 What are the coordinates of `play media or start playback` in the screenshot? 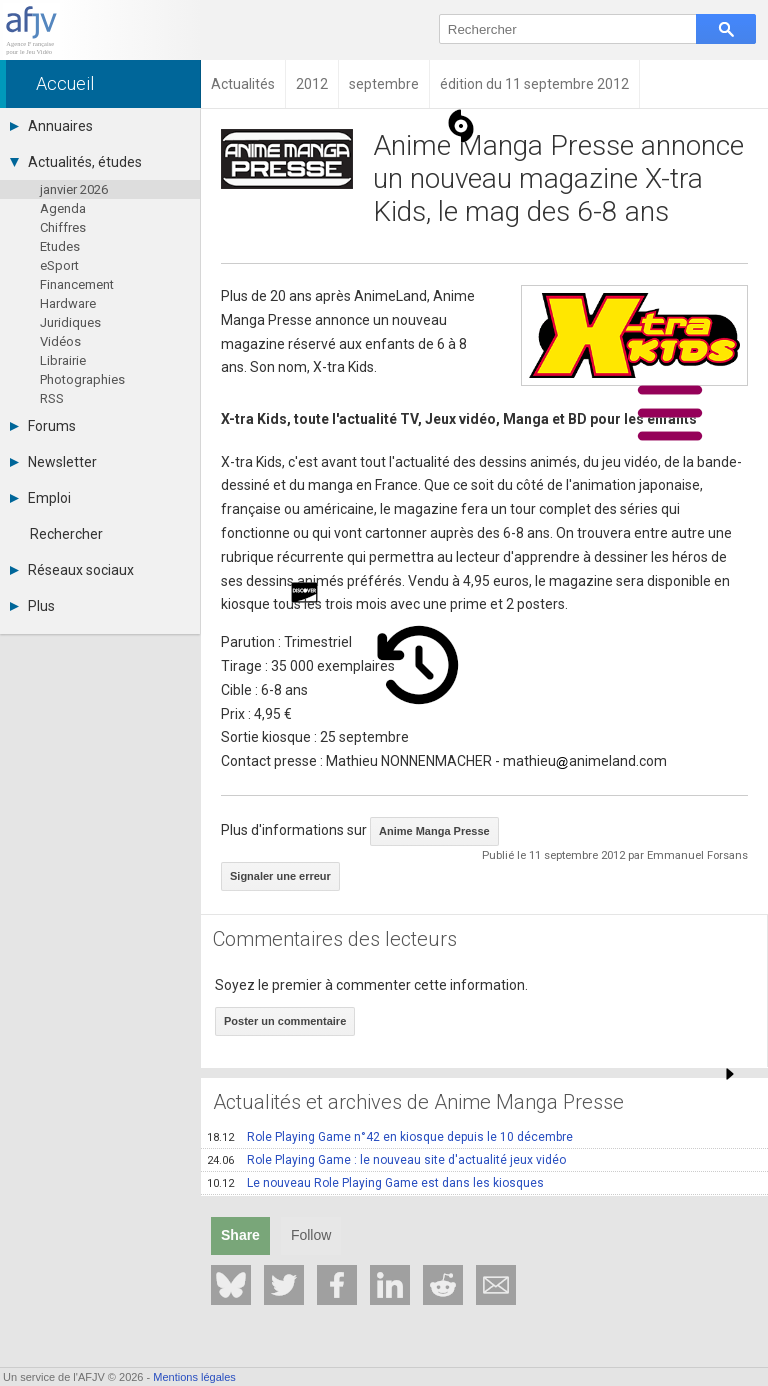 It's located at (730, 1074).